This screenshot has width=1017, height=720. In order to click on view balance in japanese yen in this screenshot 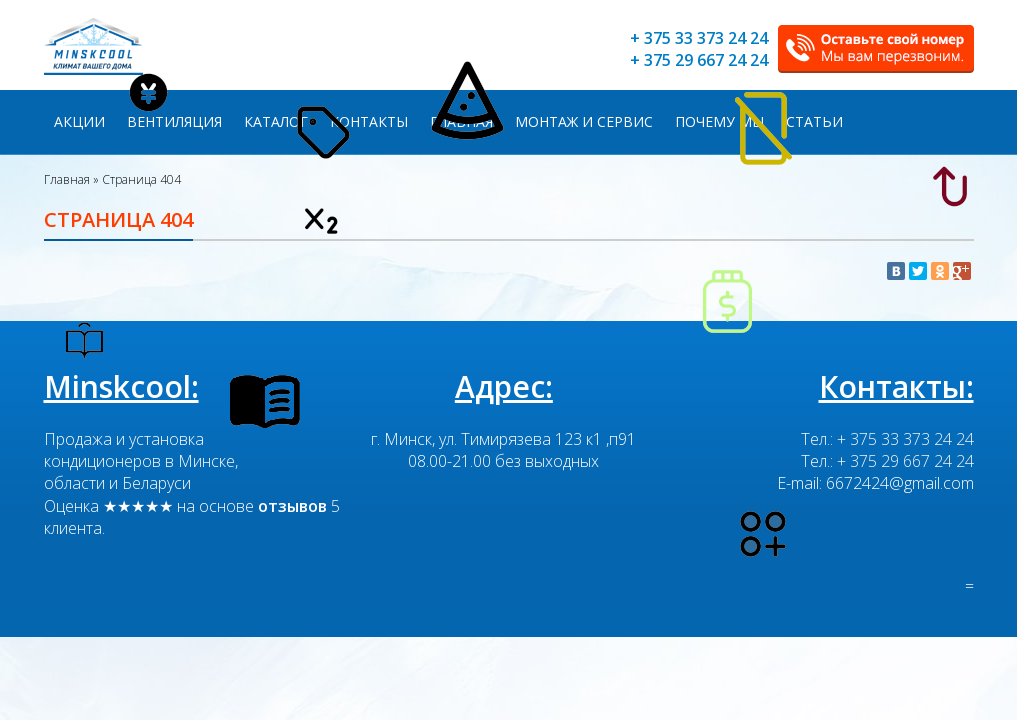, I will do `click(148, 92)`.